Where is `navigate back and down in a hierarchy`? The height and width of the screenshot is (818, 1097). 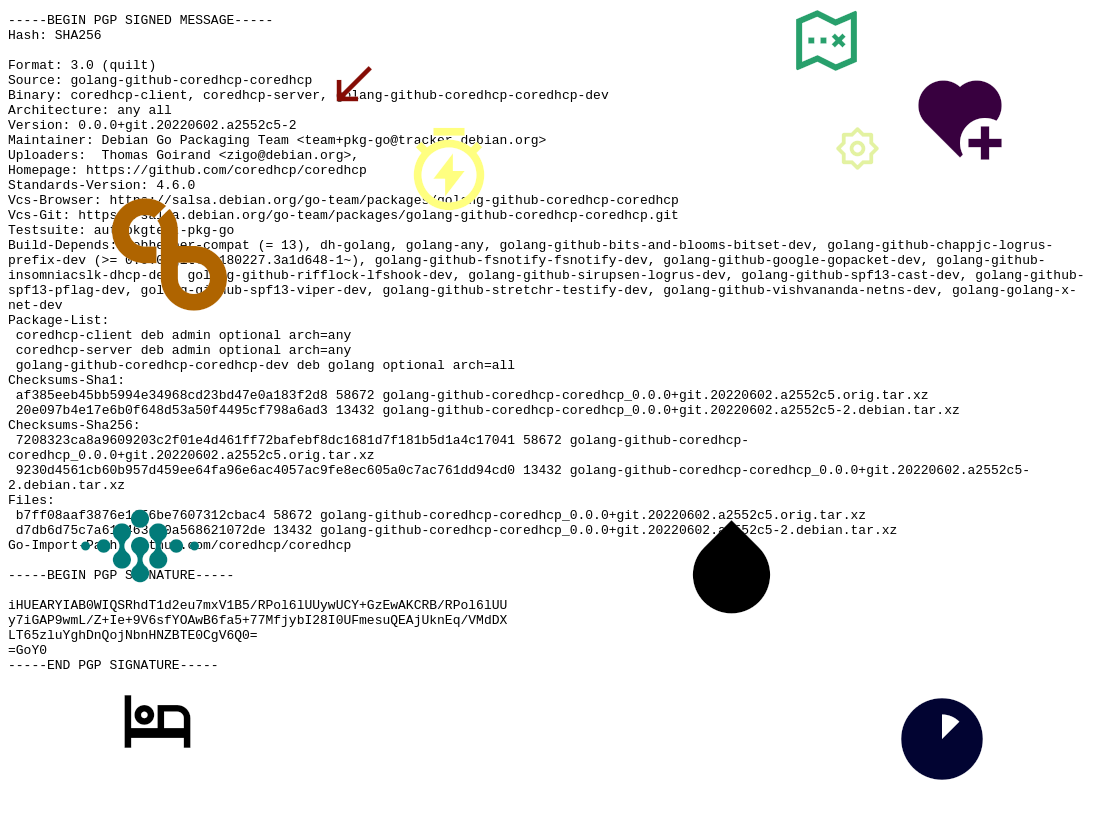
navigate back and down in a hierarchy is located at coordinates (353, 84).